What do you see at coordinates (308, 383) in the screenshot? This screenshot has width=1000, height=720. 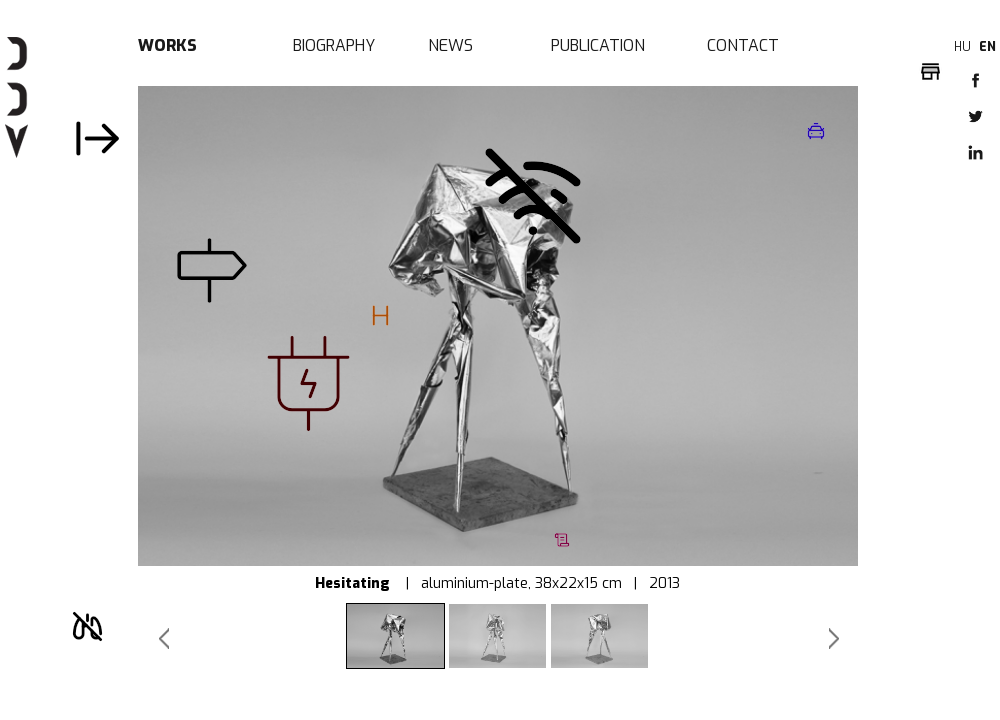 I see `indicates device is currently charging` at bounding box center [308, 383].